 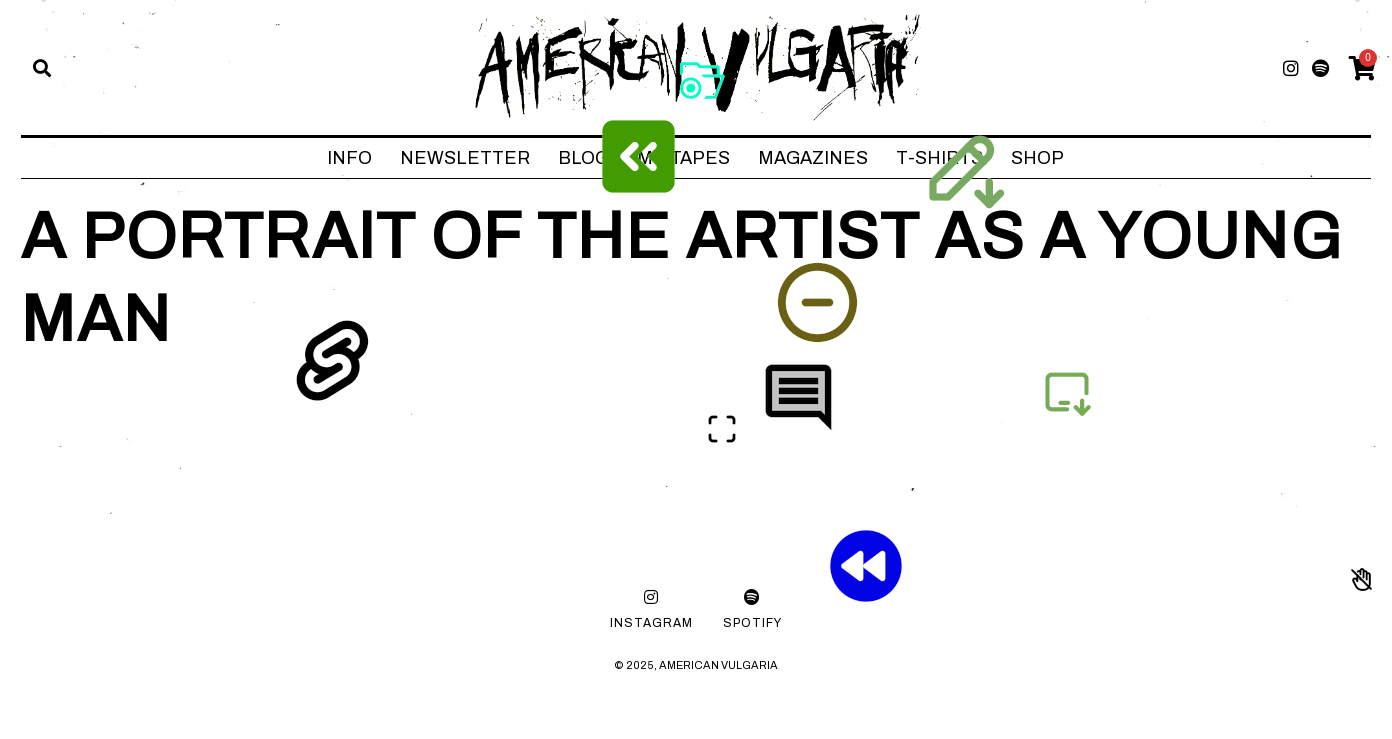 I want to click on go back multiple steps, so click(x=638, y=156).